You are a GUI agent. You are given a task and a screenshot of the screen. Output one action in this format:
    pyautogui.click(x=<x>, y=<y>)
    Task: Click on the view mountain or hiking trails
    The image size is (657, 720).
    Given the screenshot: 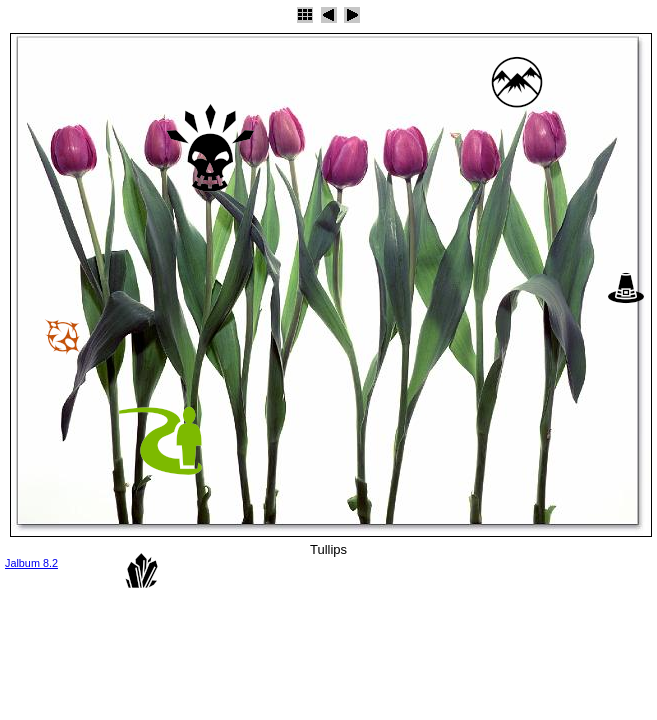 What is the action you would take?
    pyautogui.click(x=517, y=82)
    